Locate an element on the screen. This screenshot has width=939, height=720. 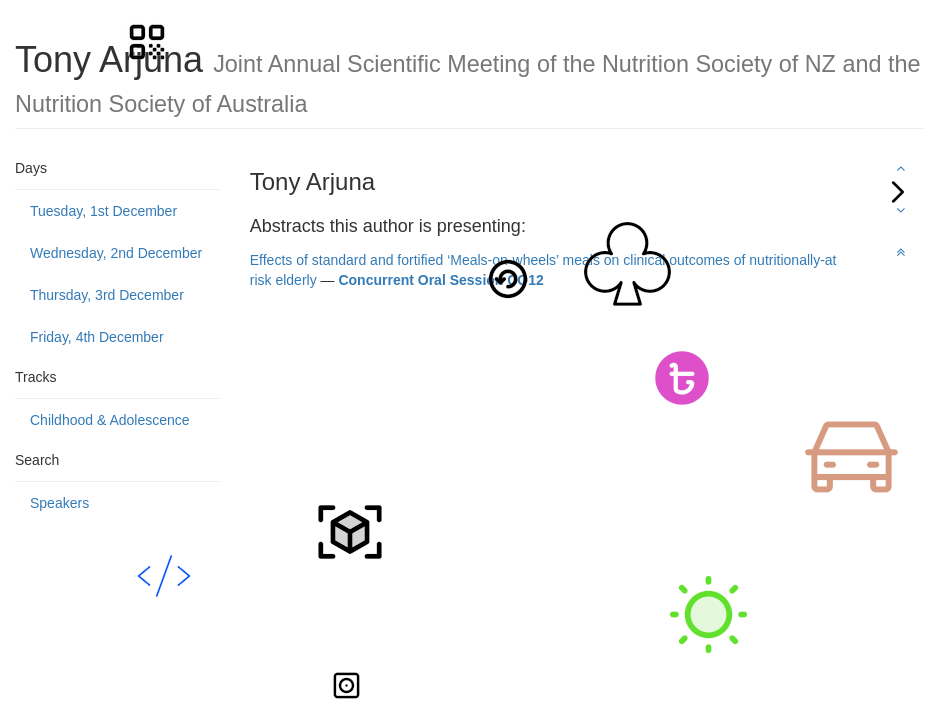
scan or generate a QR code is located at coordinates (147, 42).